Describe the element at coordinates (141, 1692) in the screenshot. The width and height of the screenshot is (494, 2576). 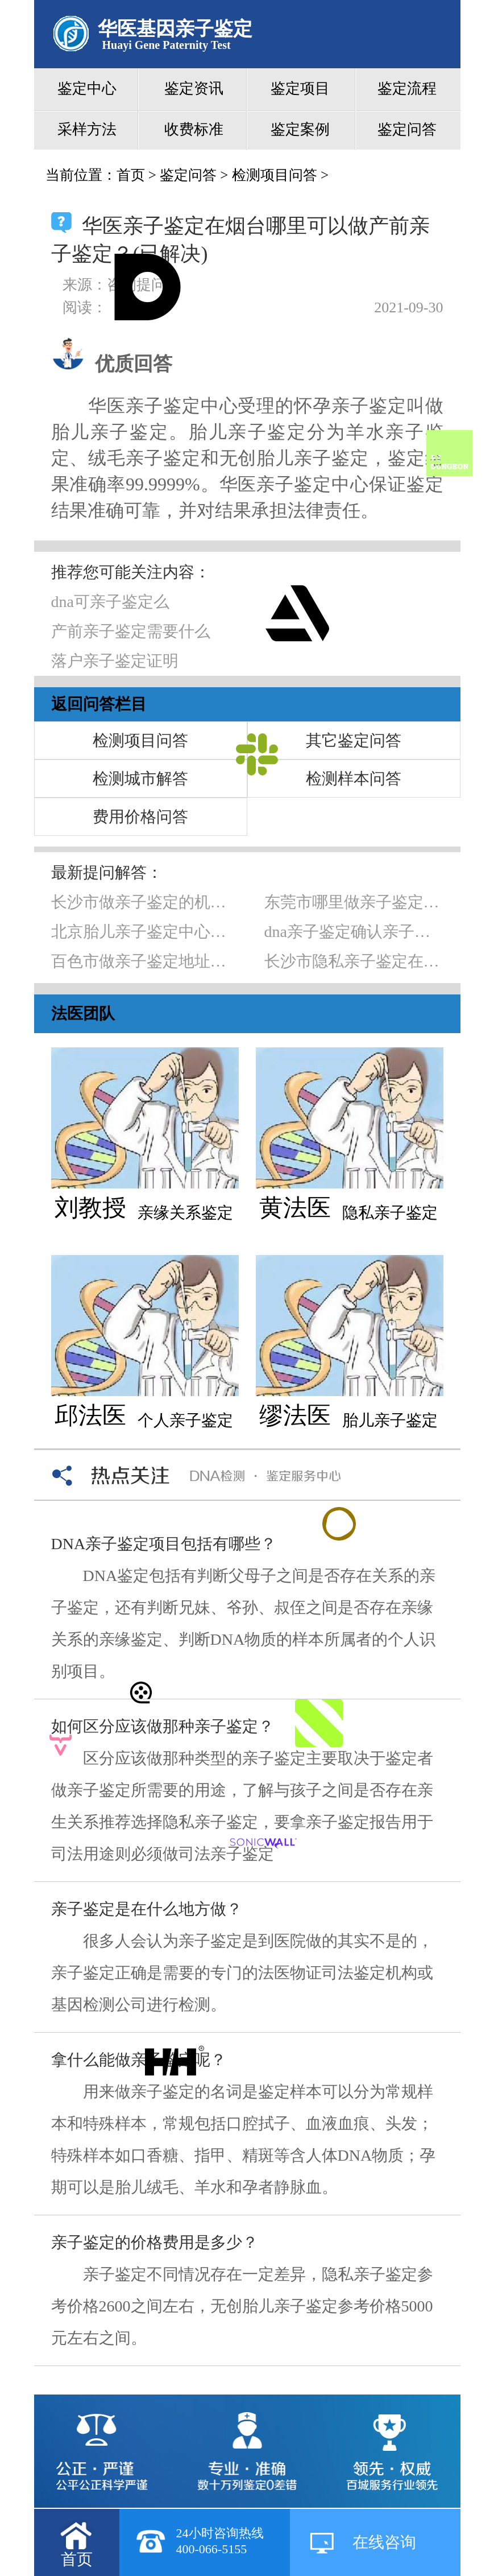
I see `browse movies or video content` at that location.